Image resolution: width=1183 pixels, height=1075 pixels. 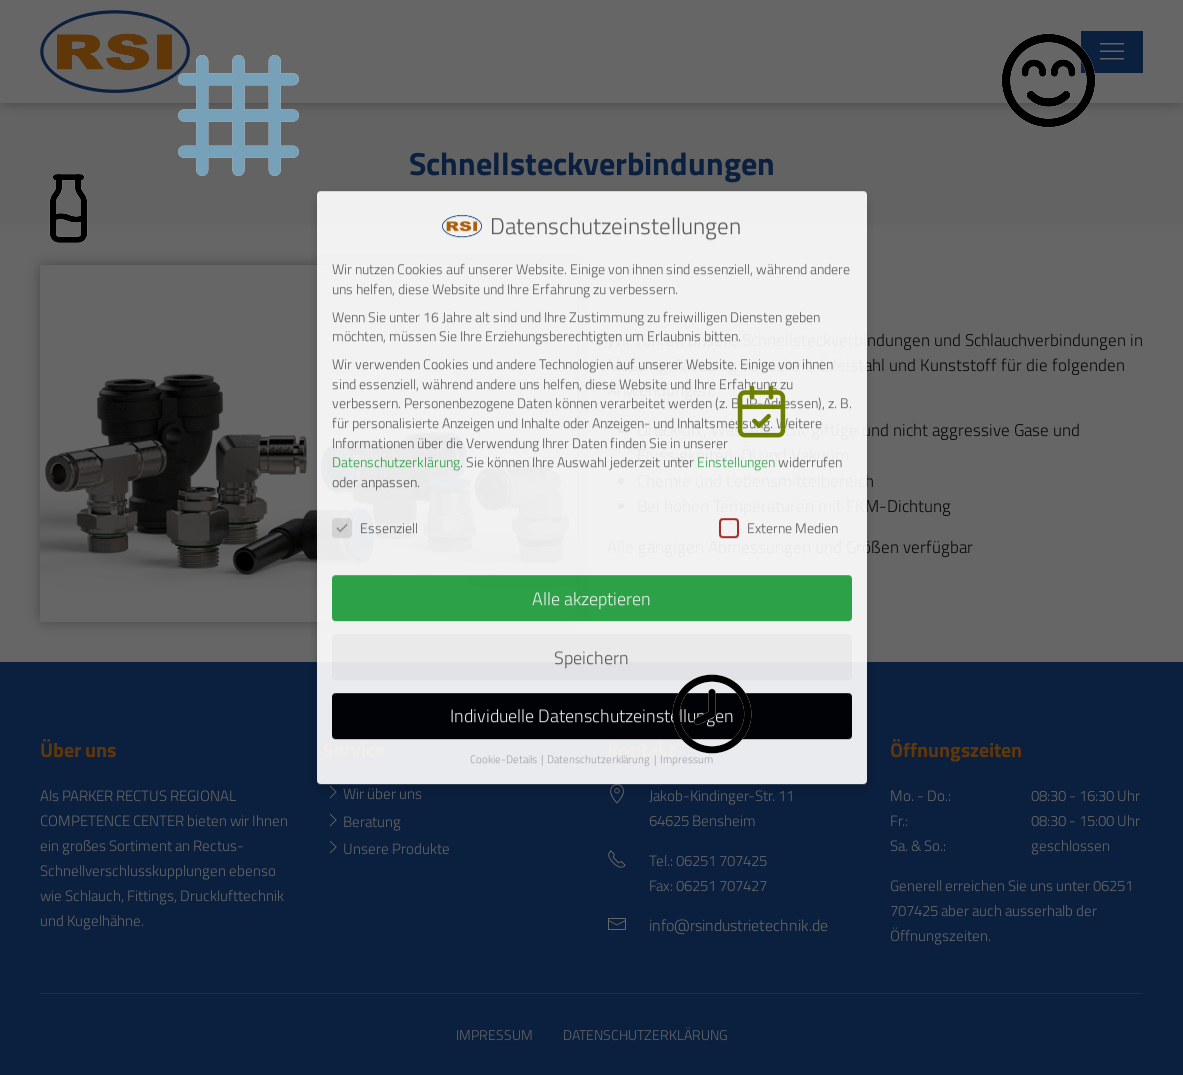 What do you see at coordinates (68, 208) in the screenshot?
I see `add milk to shopping list` at bounding box center [68, 208].